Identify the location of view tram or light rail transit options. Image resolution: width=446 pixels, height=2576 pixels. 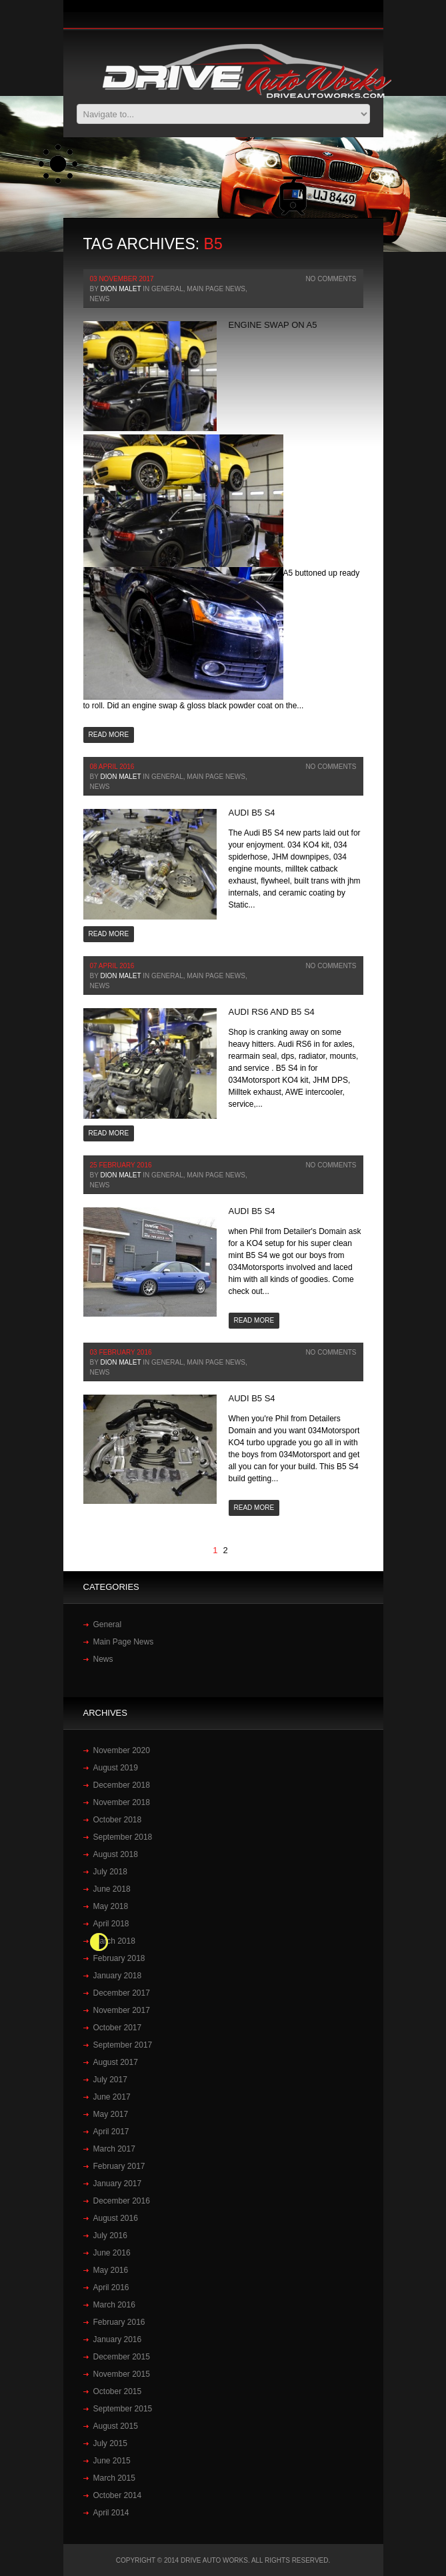
(293, 195).